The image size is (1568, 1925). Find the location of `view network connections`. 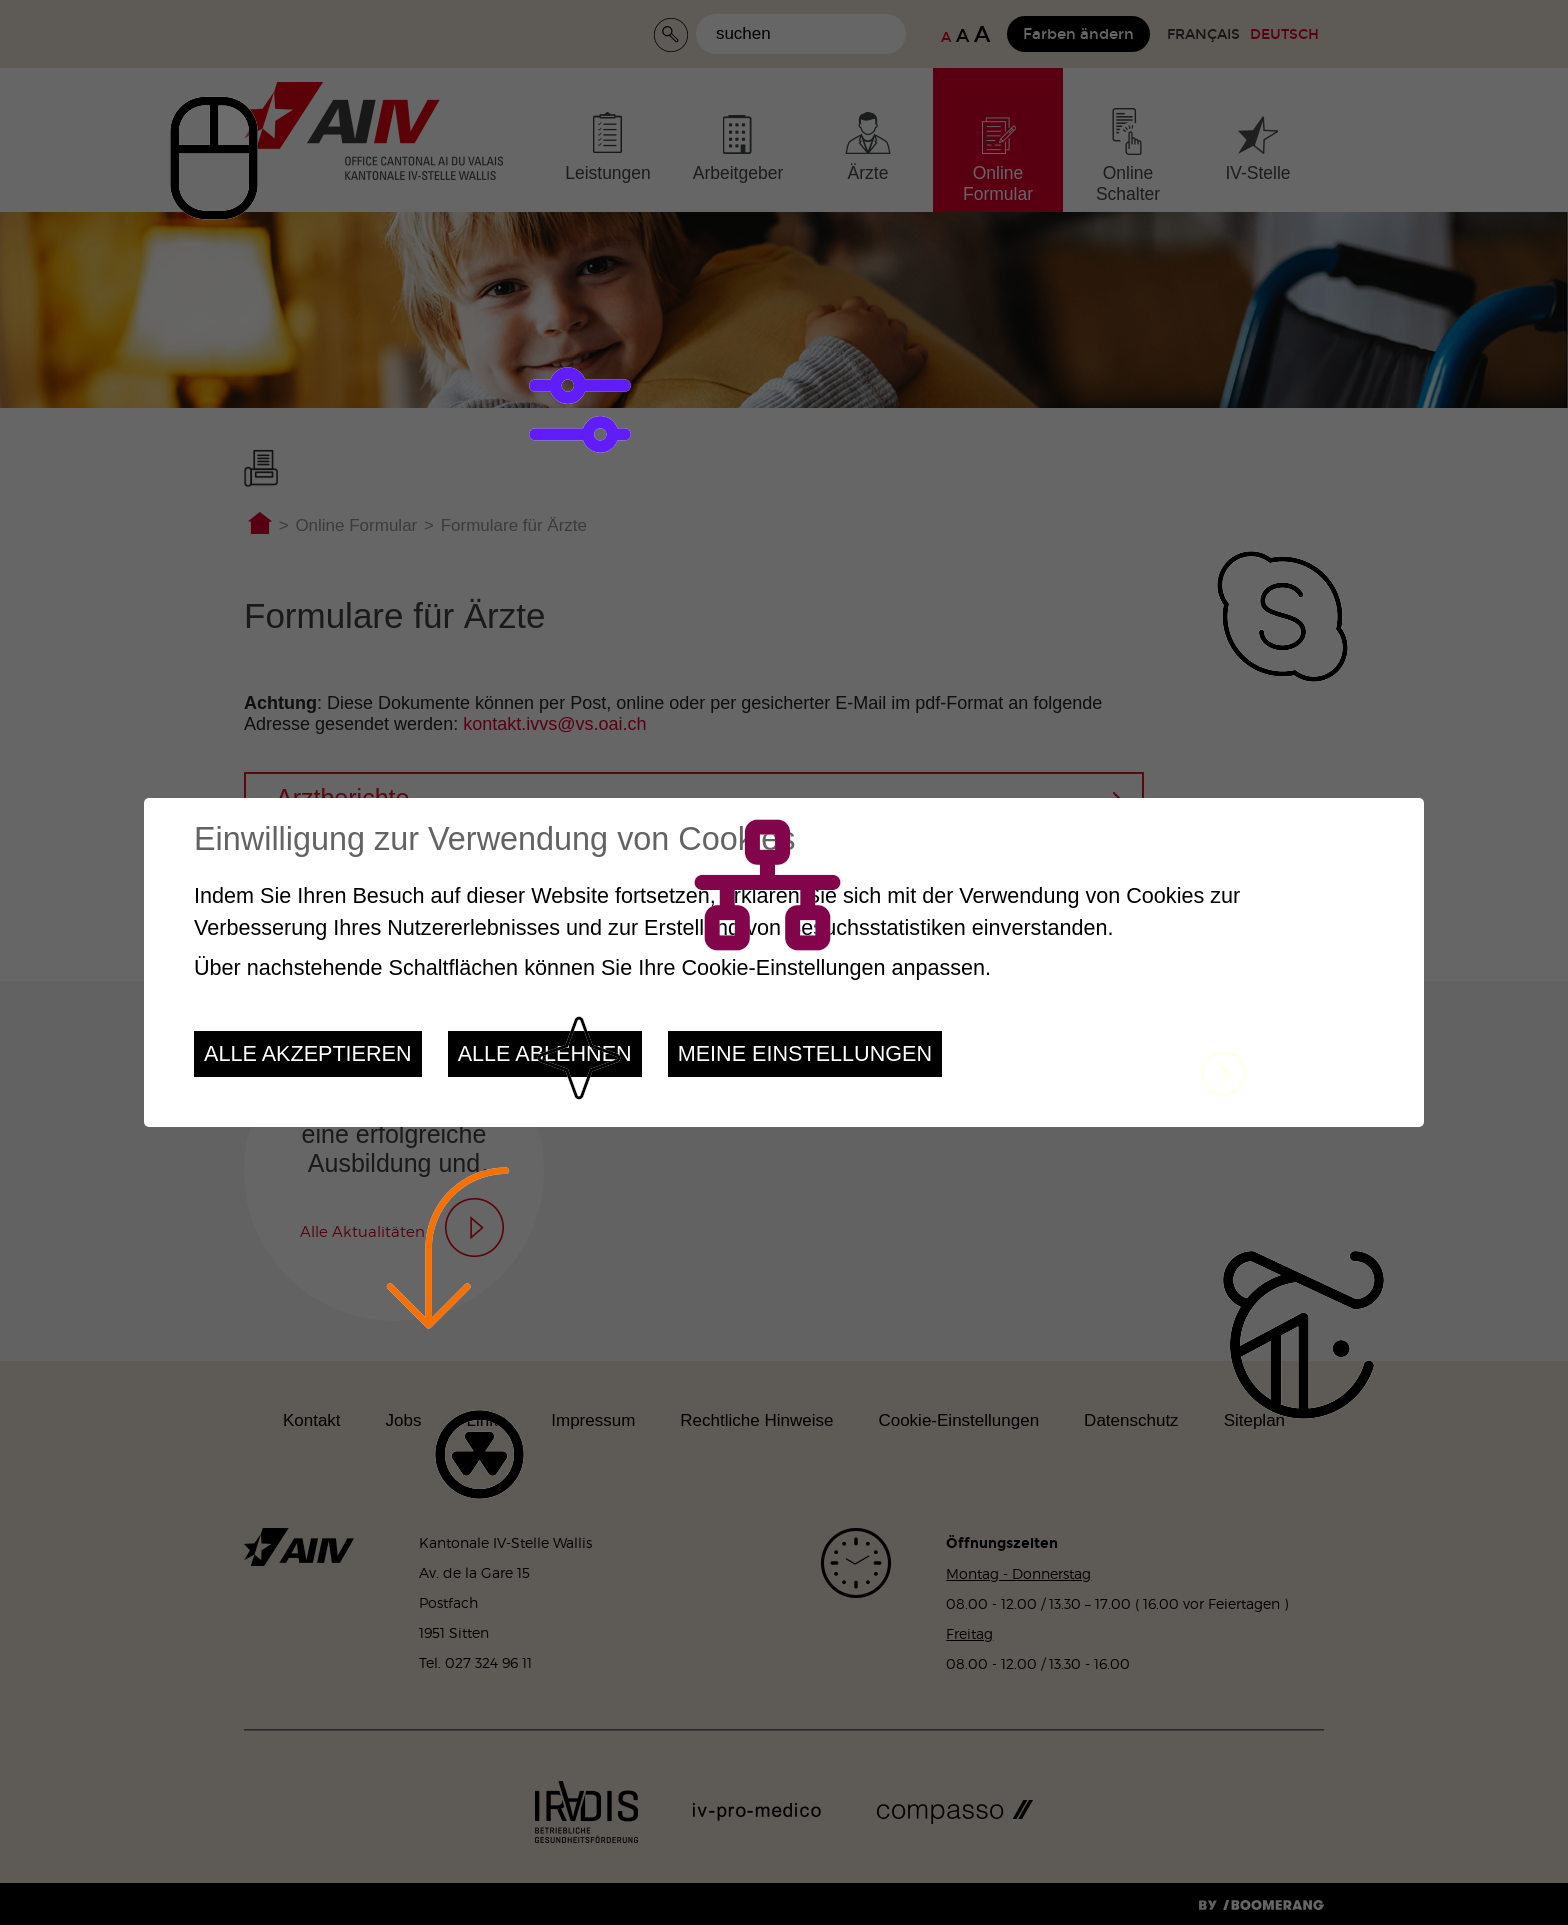

view network connections is located at coordinates (767, 887).